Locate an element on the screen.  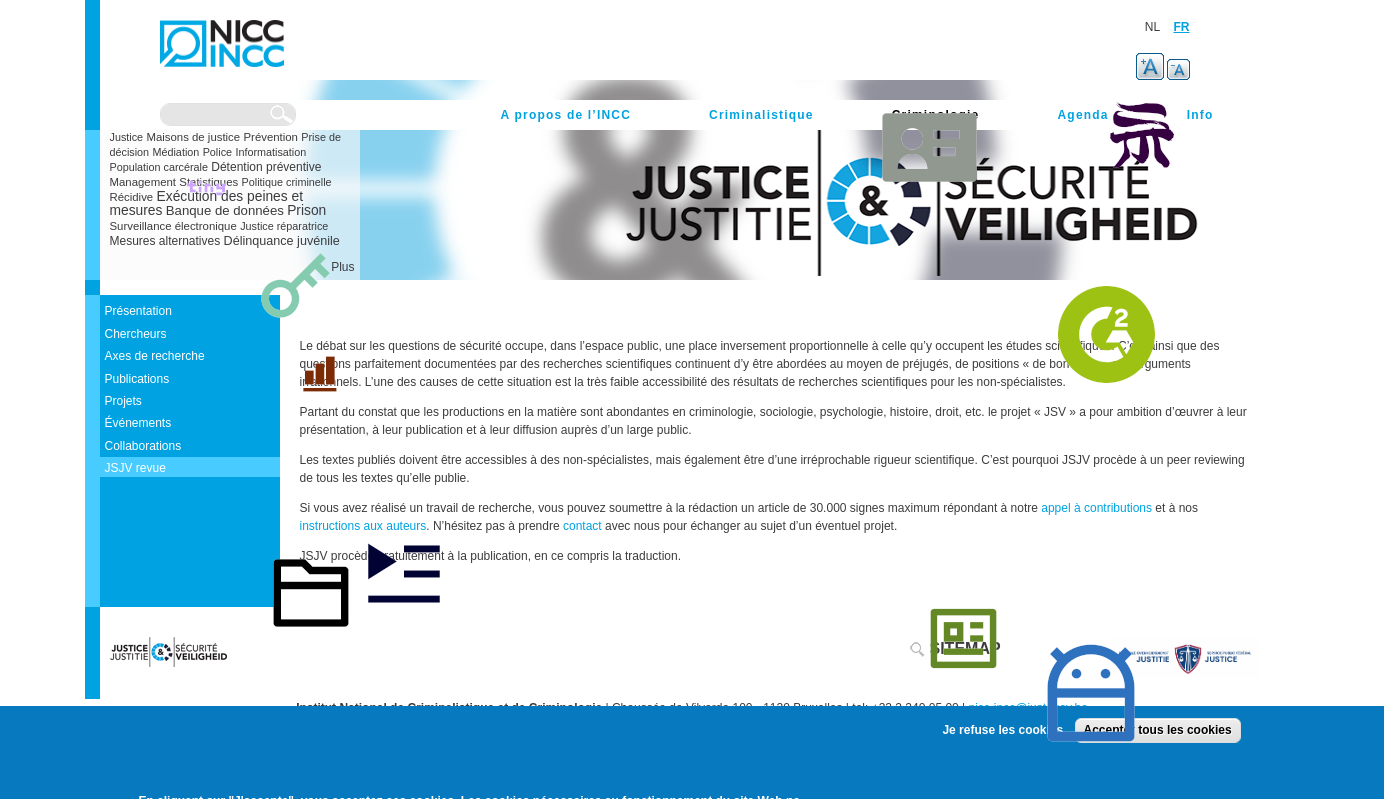
access security or authentication settings is located at coordinates (295, 283).